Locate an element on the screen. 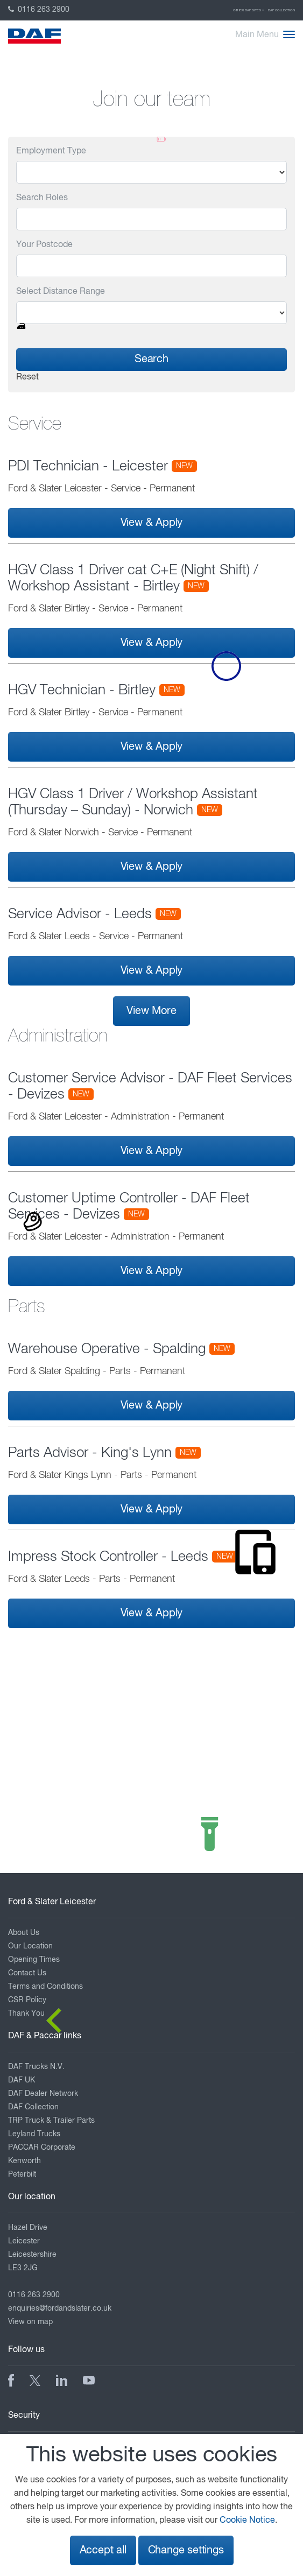 This screenshot has width=303, height=2576. select ironing or fabric care settings is located at coordinates (21, 326).